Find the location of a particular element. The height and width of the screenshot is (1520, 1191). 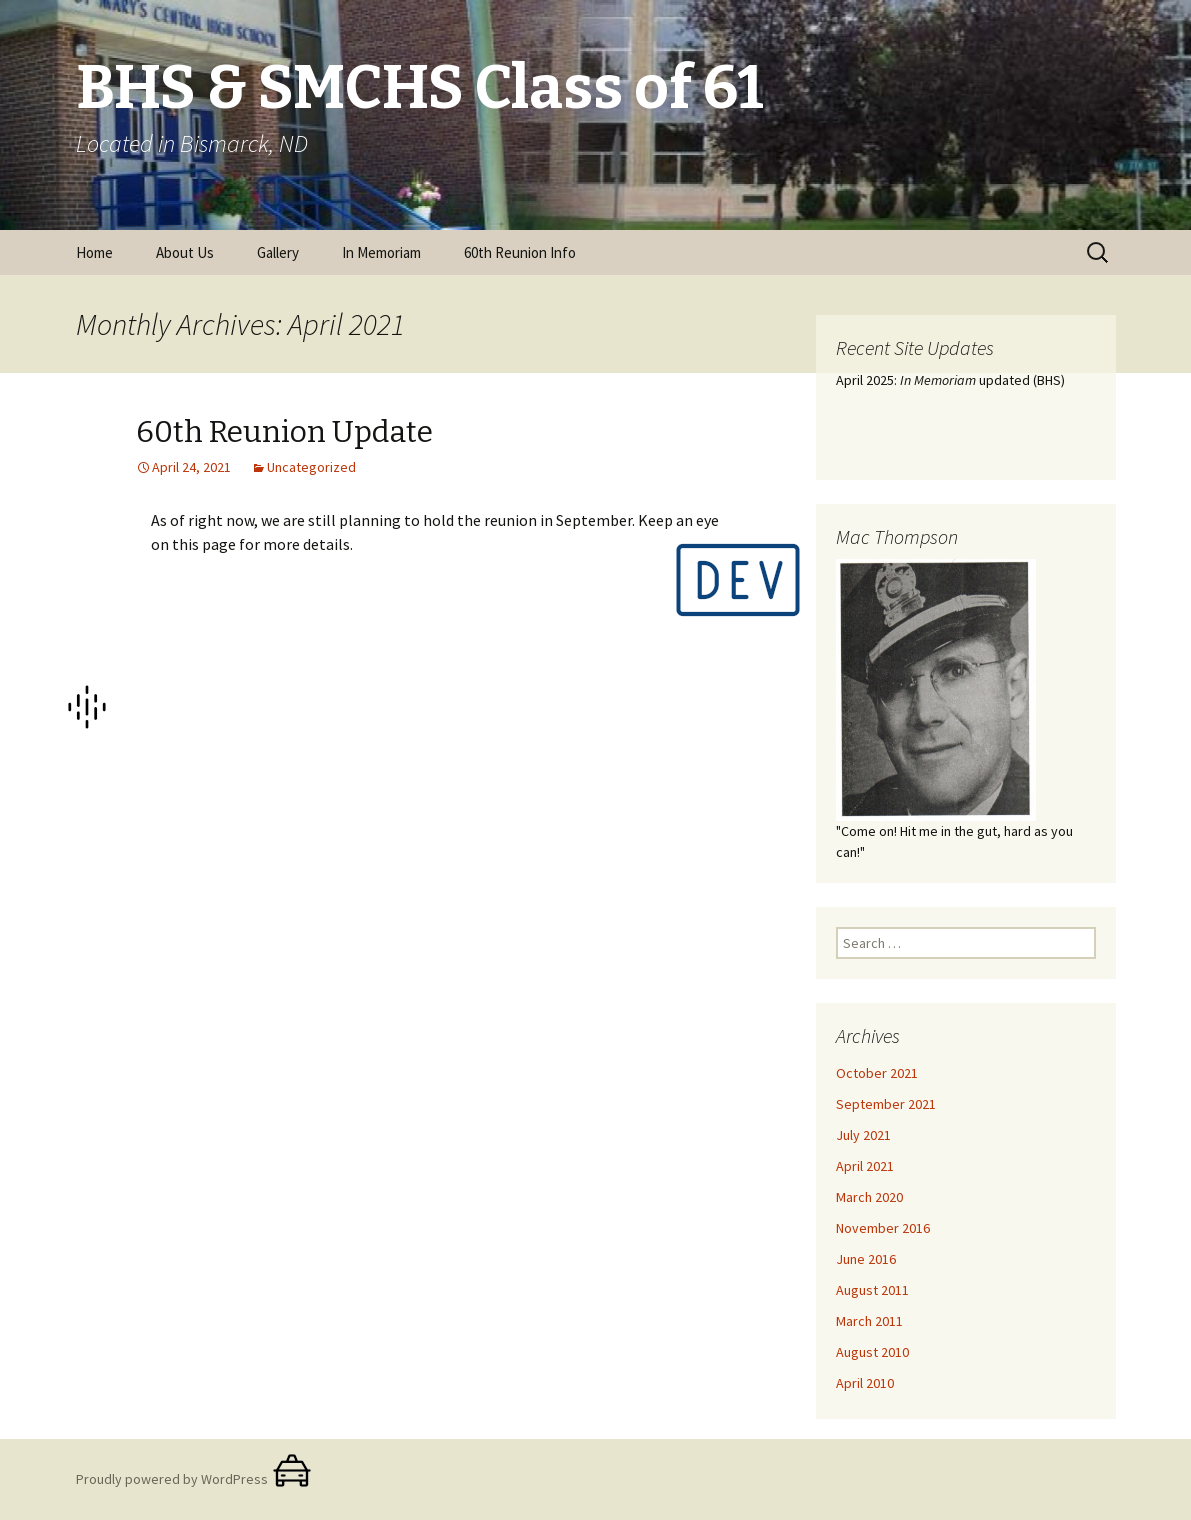

open google podcasts app is located at coordinates (87, 707).